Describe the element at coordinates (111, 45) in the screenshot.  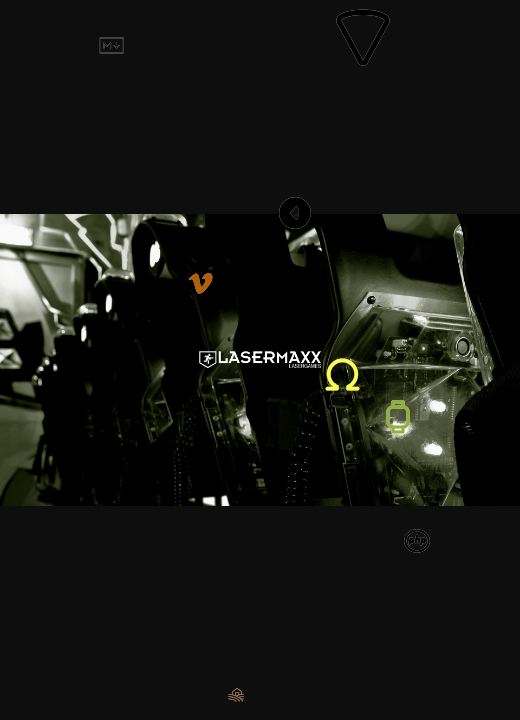
I see `indicates markdown formatting is supported` at that location.